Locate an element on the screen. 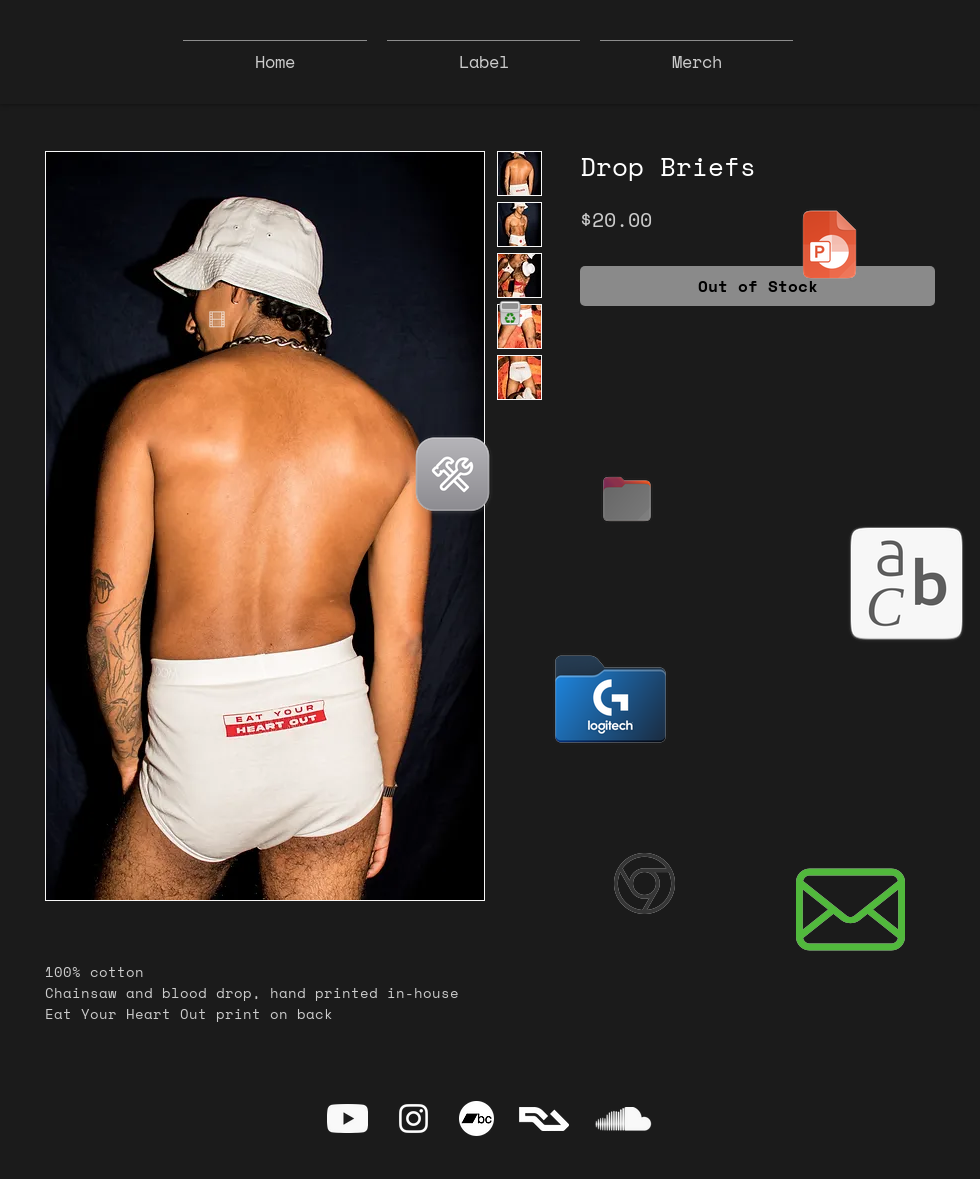  a microsoft powerpoint file is located at coordinates (829, 244).